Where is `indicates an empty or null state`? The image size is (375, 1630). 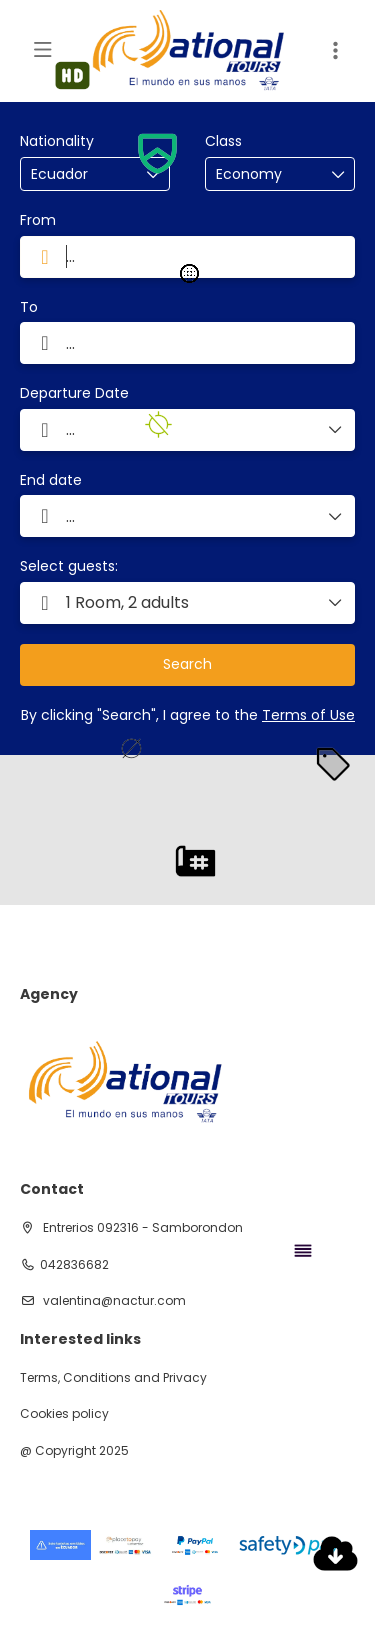
indicates an empty or null state is located at coordinates (131, 748).